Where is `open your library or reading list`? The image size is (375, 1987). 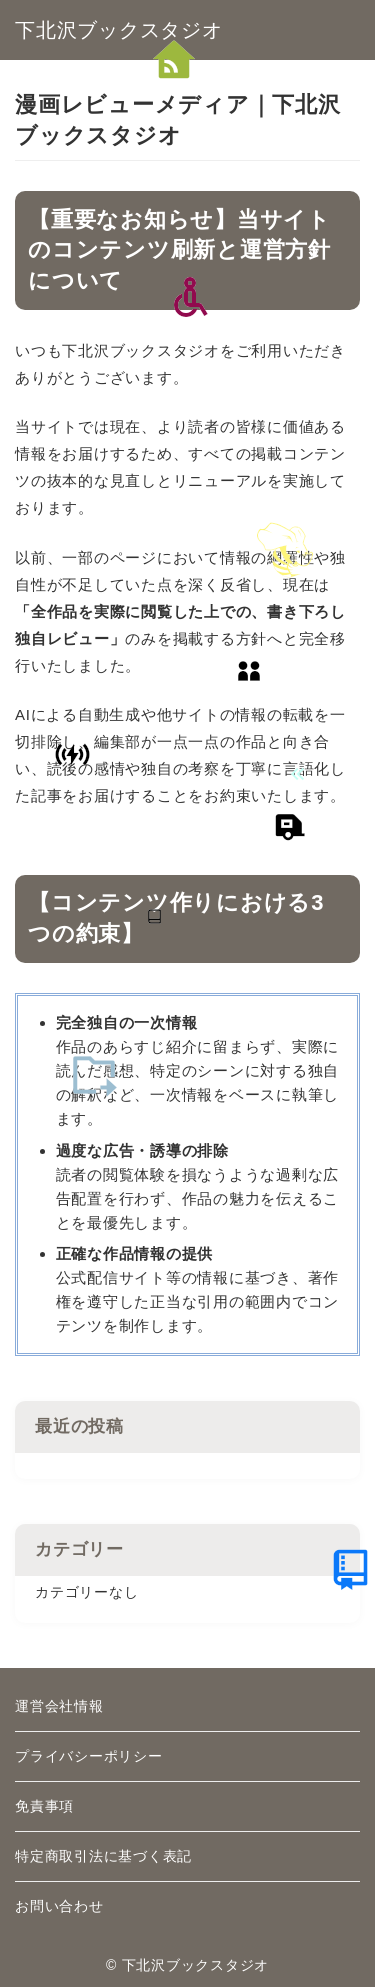 open your library or reading list is located at coordinates (154, 916).